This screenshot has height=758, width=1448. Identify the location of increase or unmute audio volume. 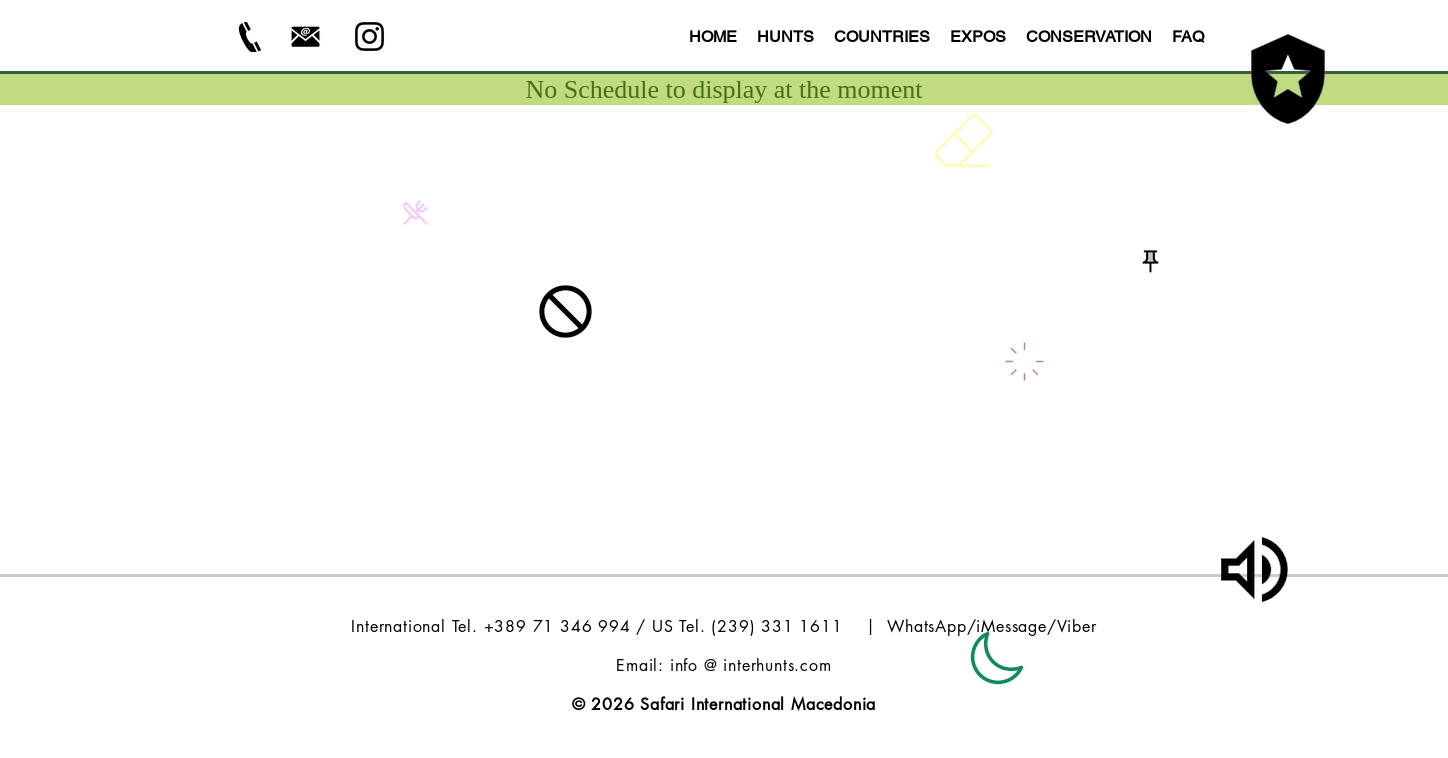
(1254, 569).